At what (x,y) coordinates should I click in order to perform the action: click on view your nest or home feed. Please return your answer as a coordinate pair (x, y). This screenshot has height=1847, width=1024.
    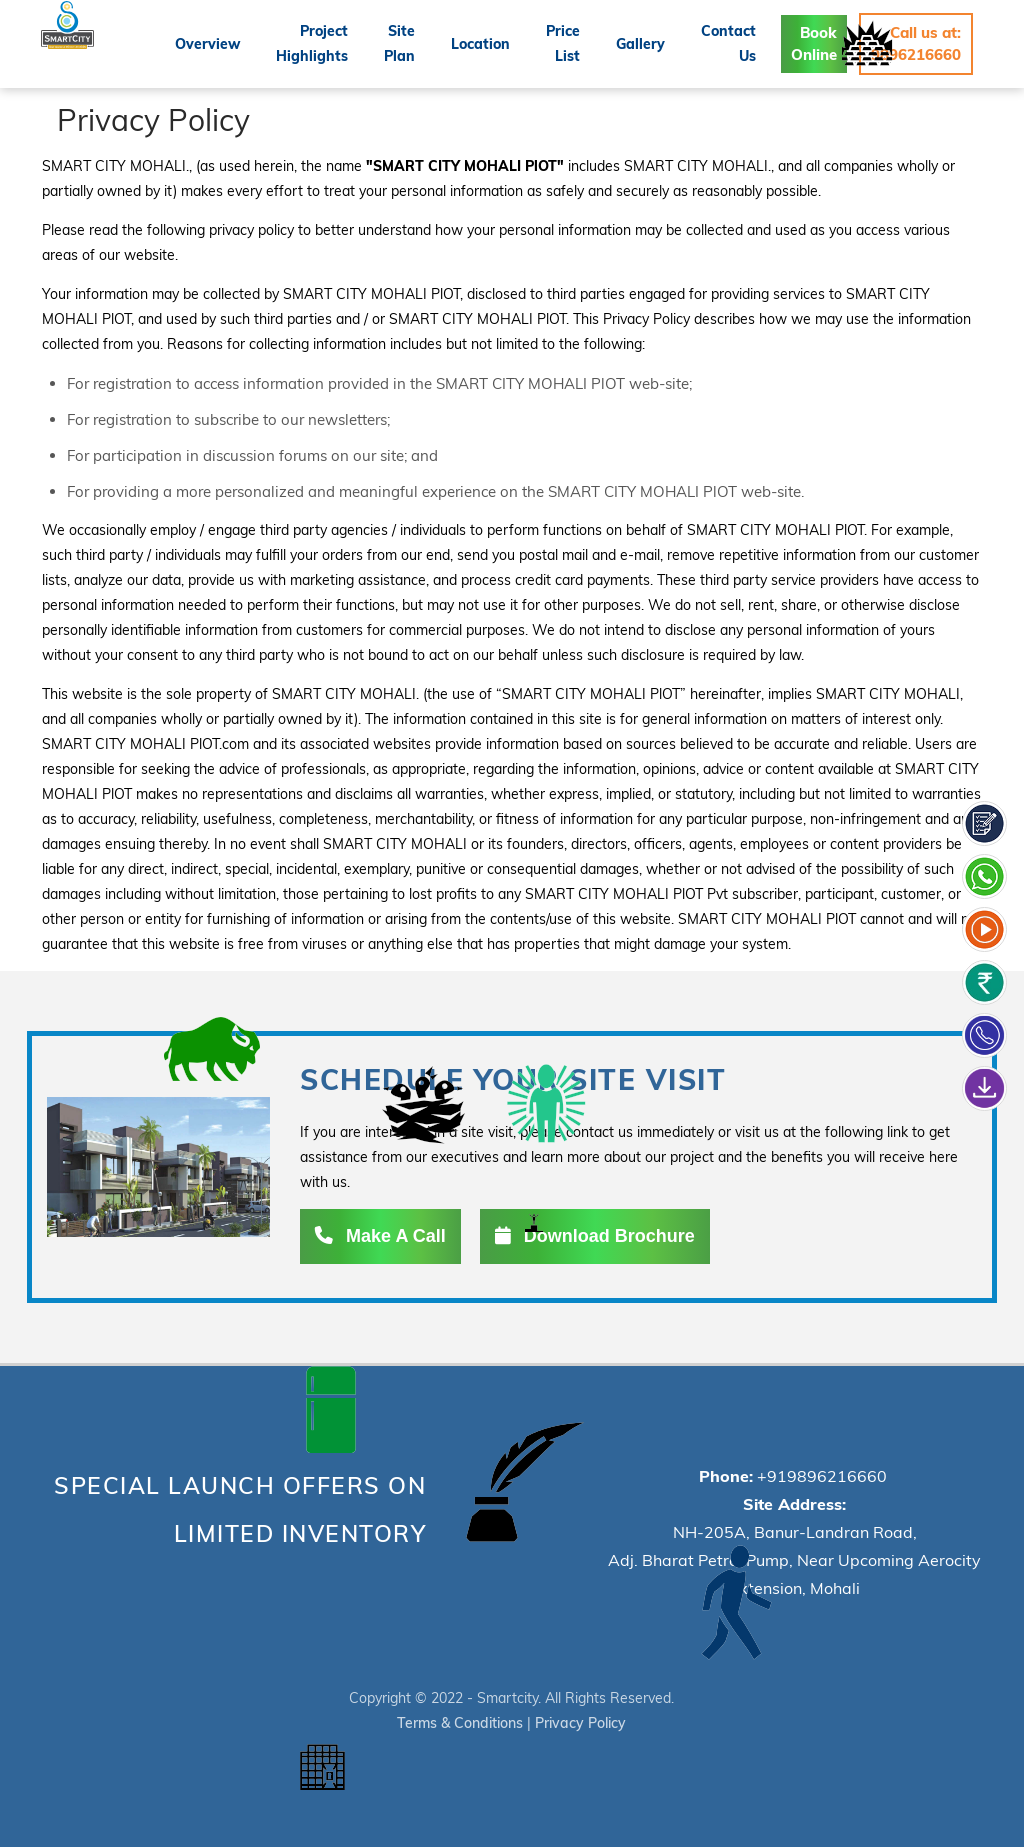
    Looking at the image, I should click on (422, 1103).